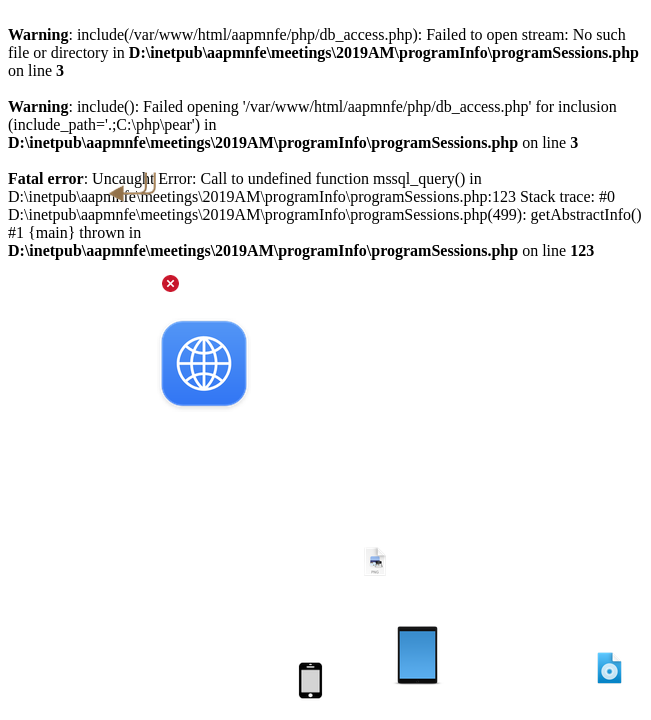  Describe the element at coordinates (375, 562) in the screenshot. I see `a PNG image file` at that location.